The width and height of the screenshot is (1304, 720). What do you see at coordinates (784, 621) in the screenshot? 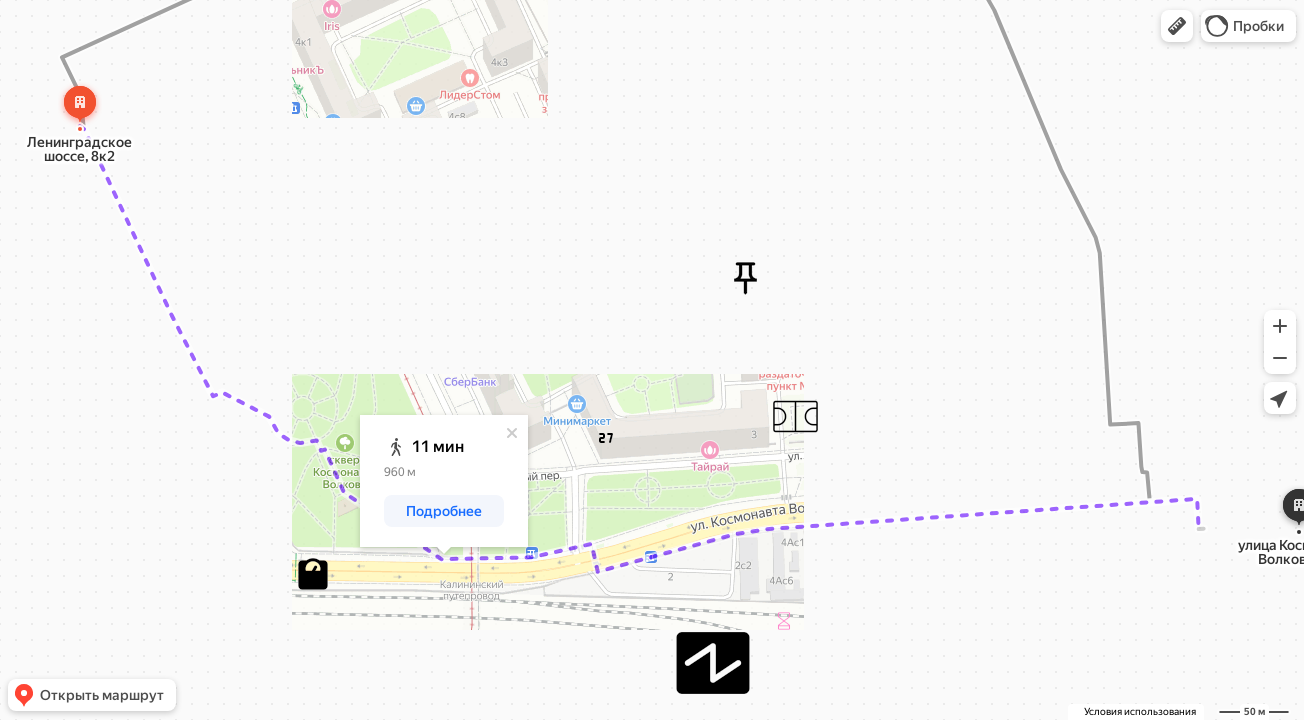
I see `indicates time is running low` at bounding box center [784, 621].